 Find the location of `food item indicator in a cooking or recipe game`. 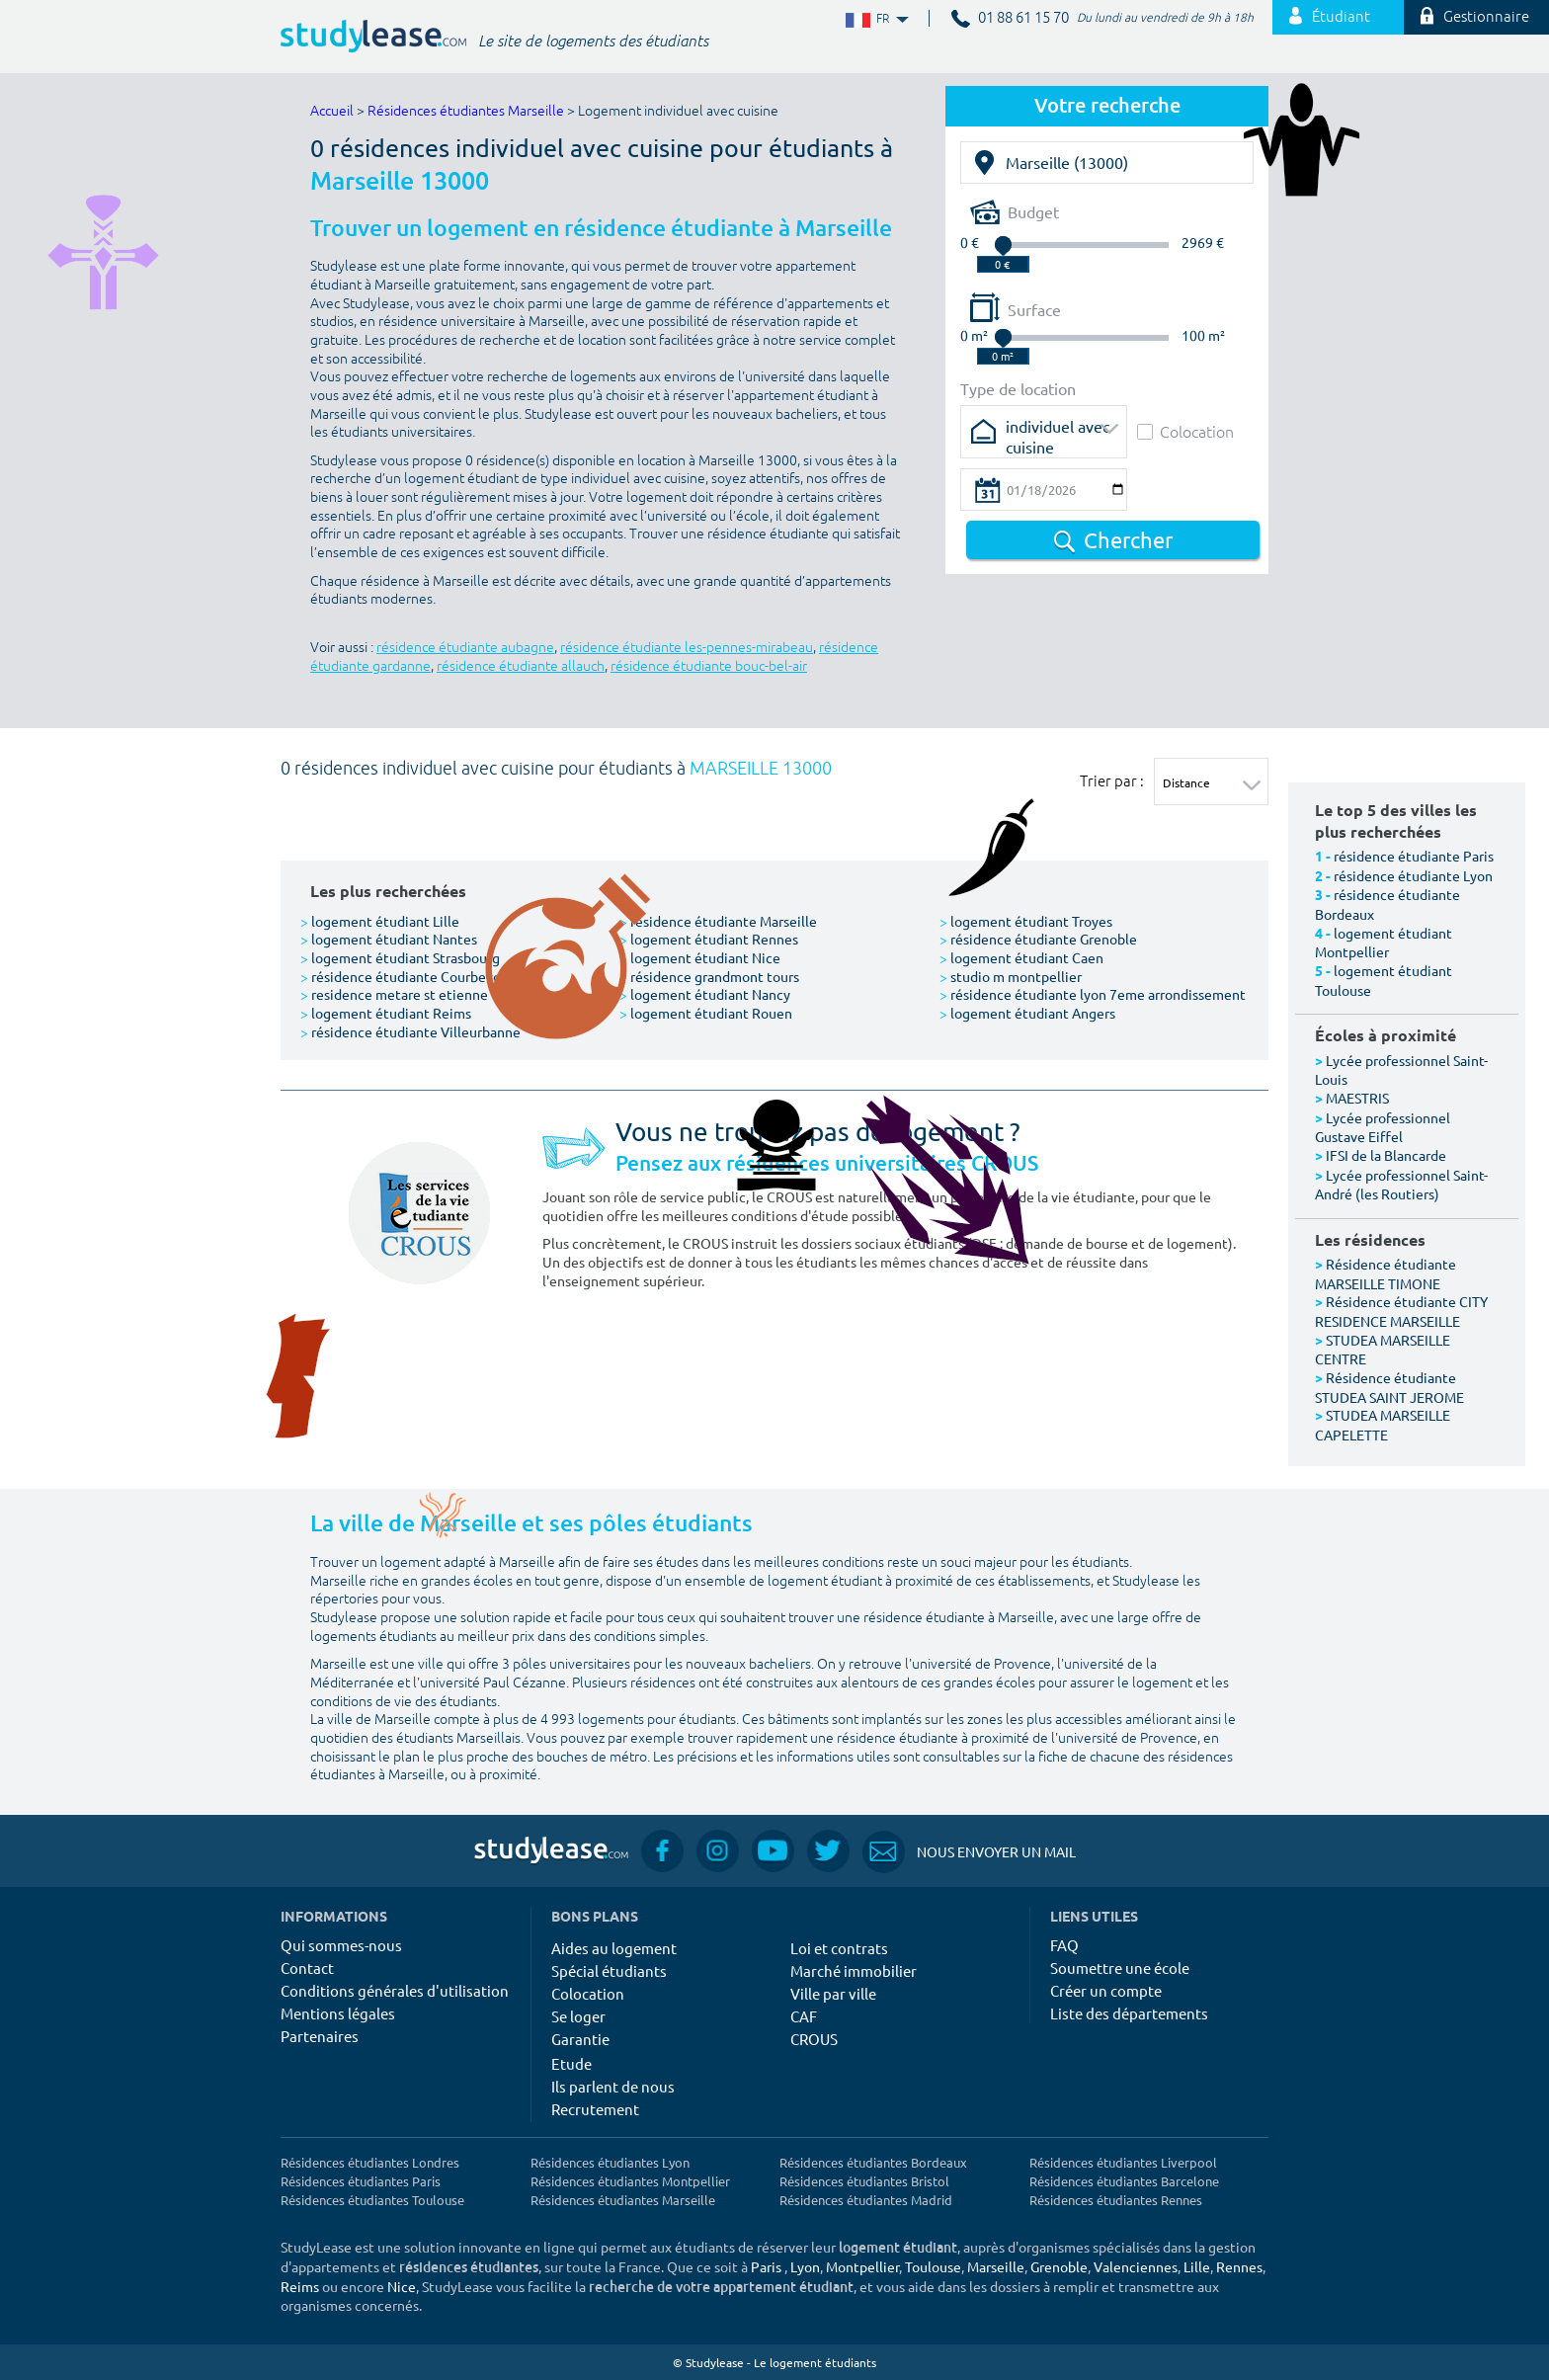

food item indicator in a cooking or recipe game is located at coordinates (443, 1515).